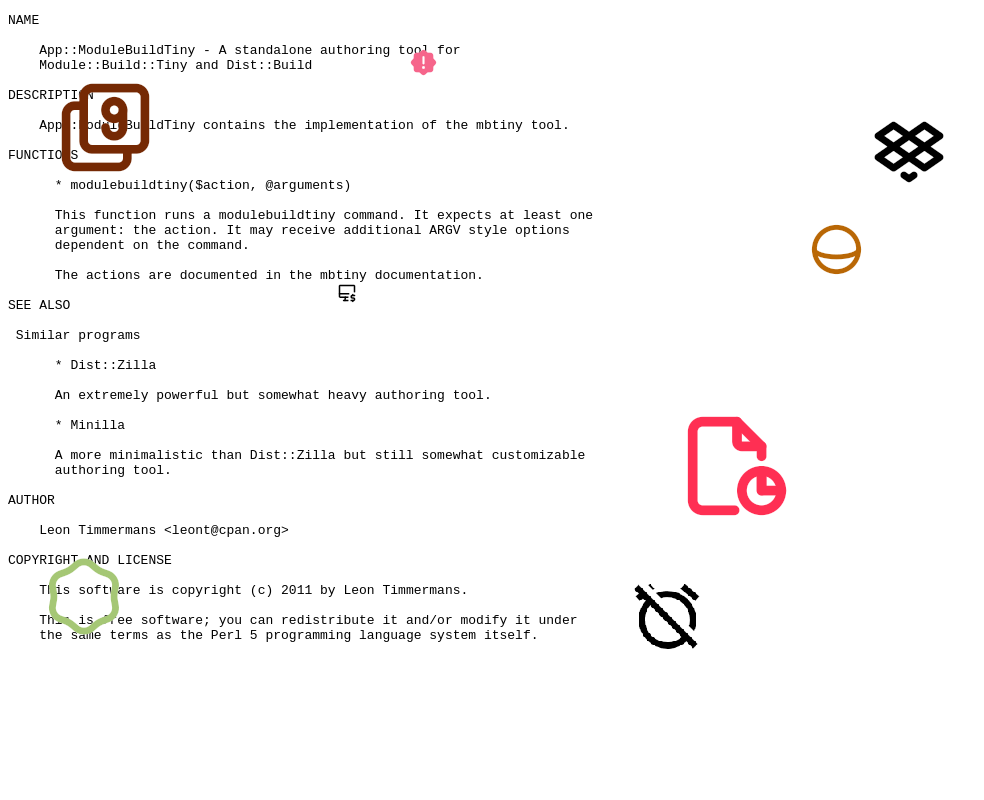 The width and height of the screenshot is (984, 800). I want to click on view 3D or globe-related content, so click(836, 249).